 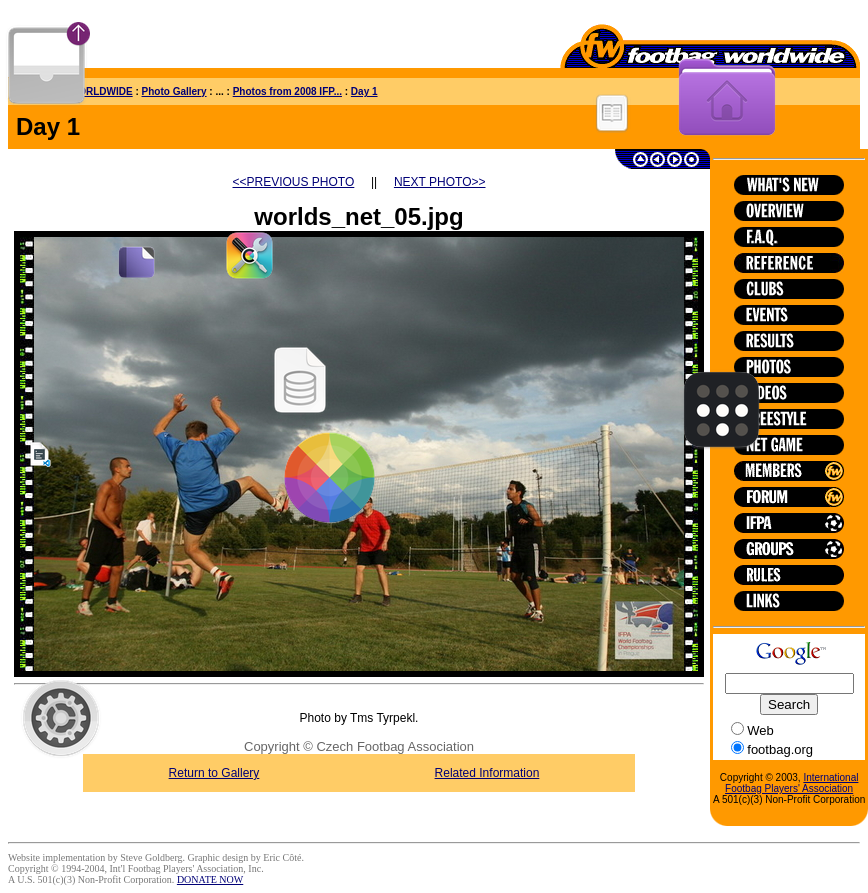 I want to click on access your home folder, so click(x=727, y=97).